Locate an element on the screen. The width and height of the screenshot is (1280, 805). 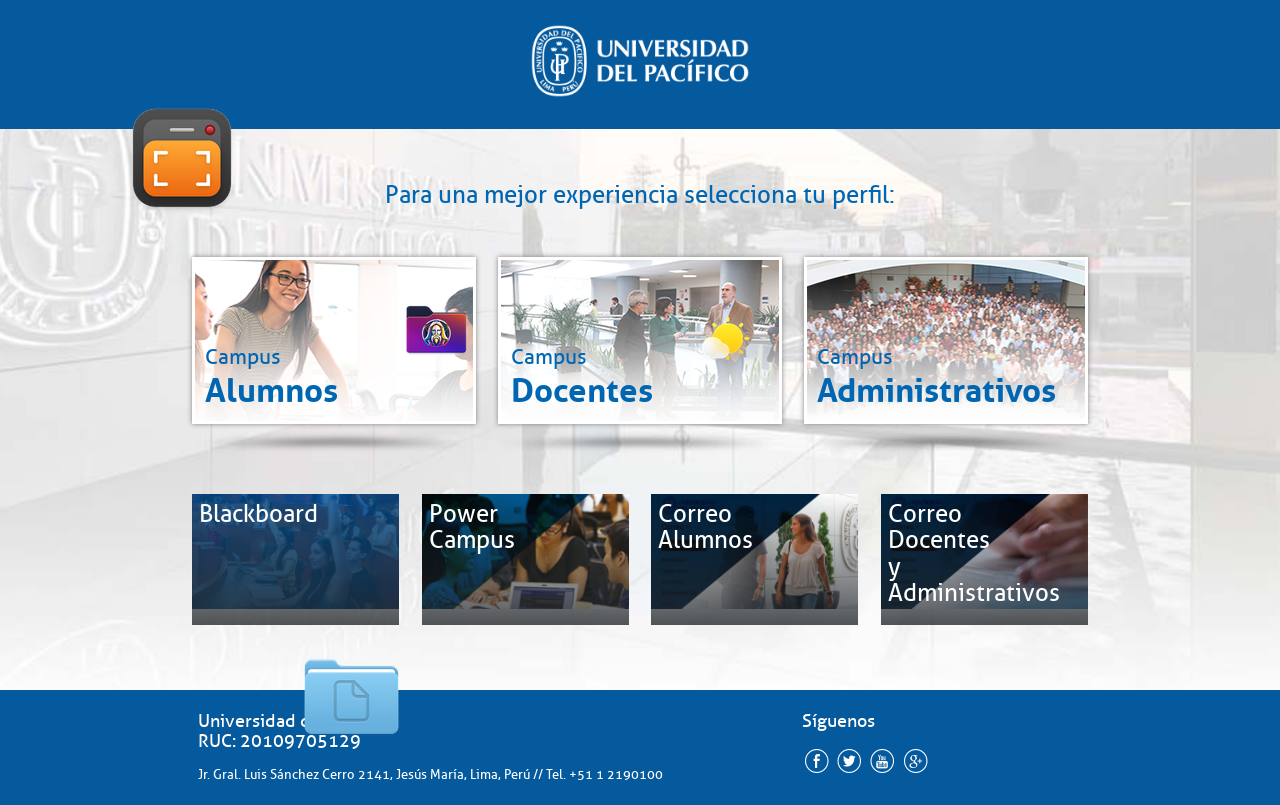
open Leonardo.ai project folder is located at coordinates (436, 331).